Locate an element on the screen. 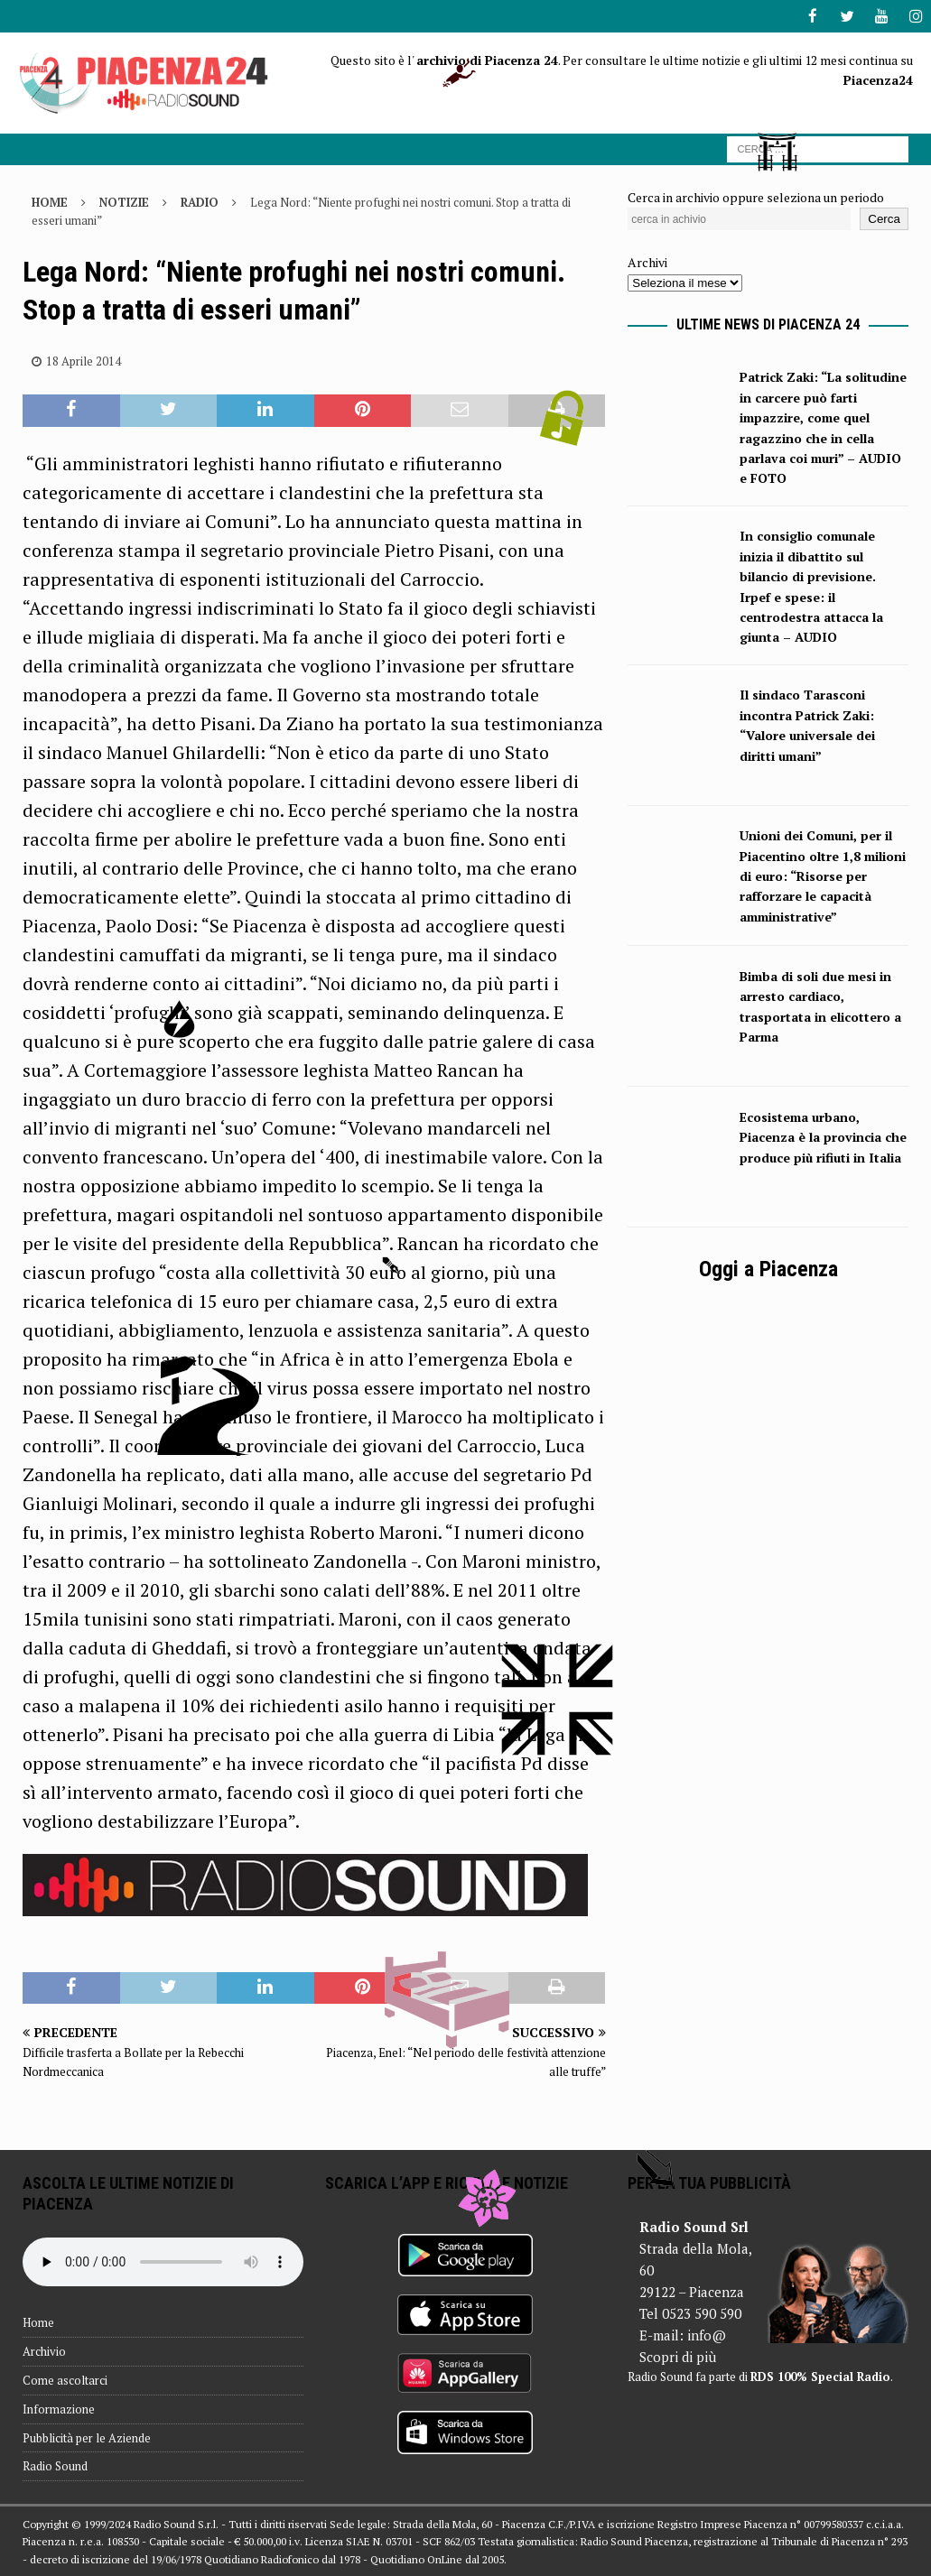  book a hotel or accommodation is located at coordinates (447, 2000).